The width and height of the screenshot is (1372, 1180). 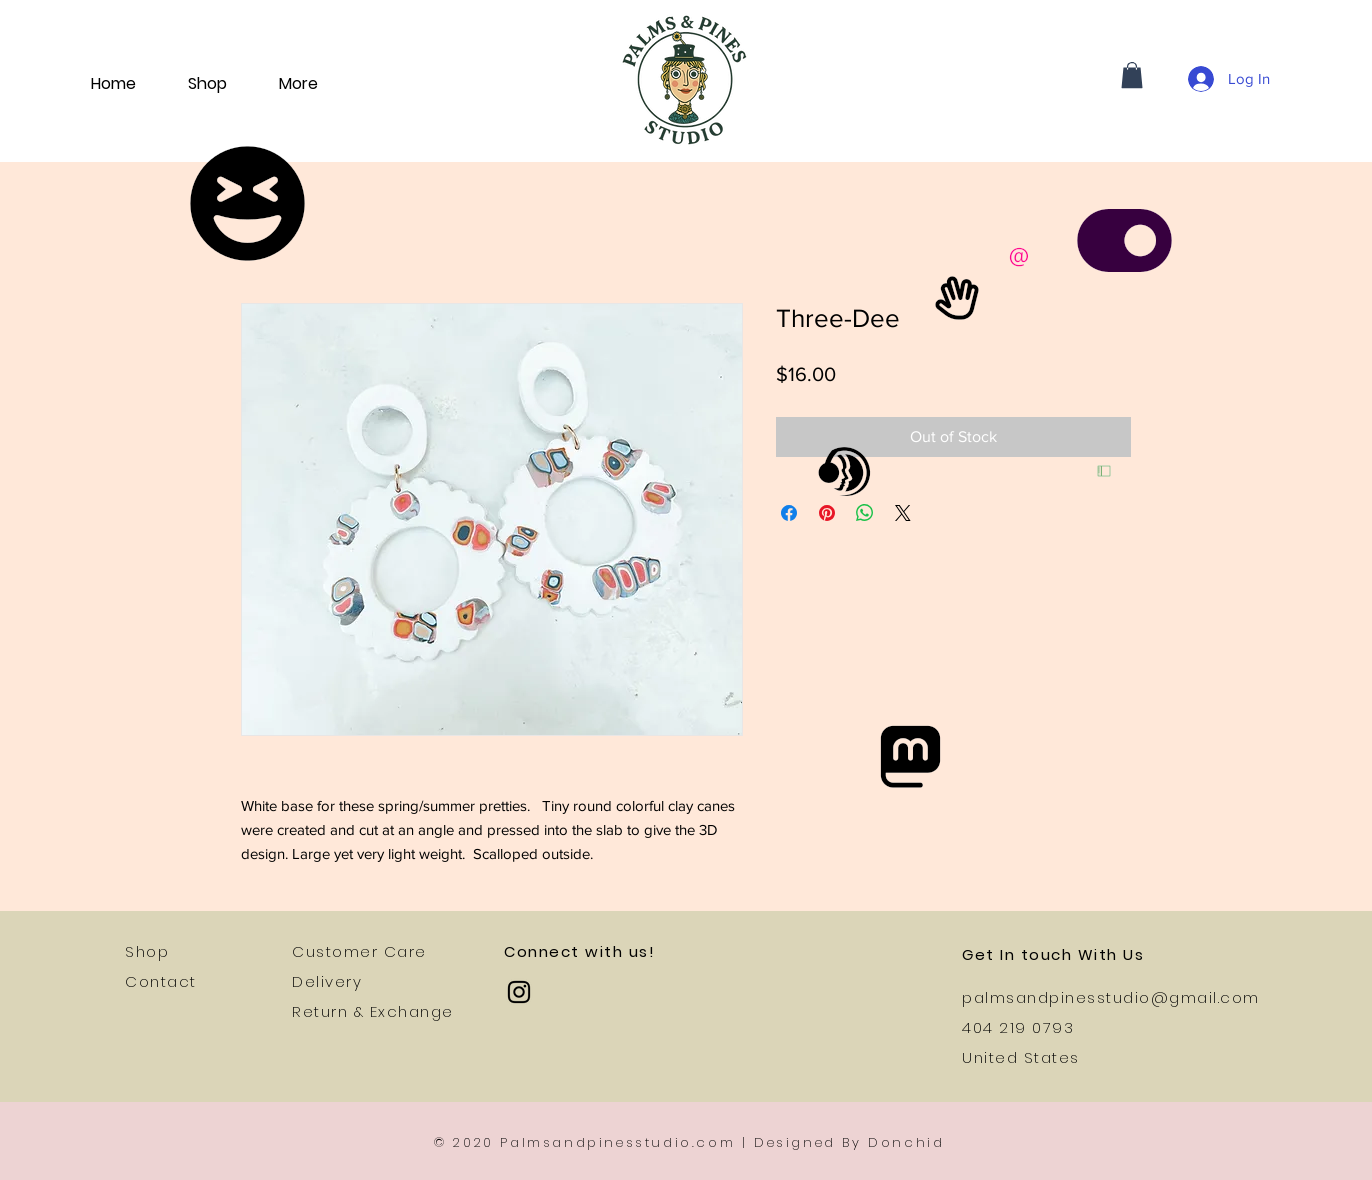 What do you see at coordinates (247, 203) in the screenshot?
I see `react with a laughing emoji` at bounding box center [247, 203].